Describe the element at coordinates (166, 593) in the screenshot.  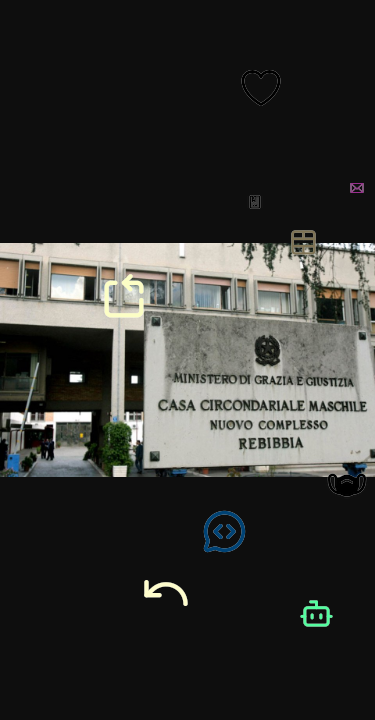
I see `undo the last action` at that location.